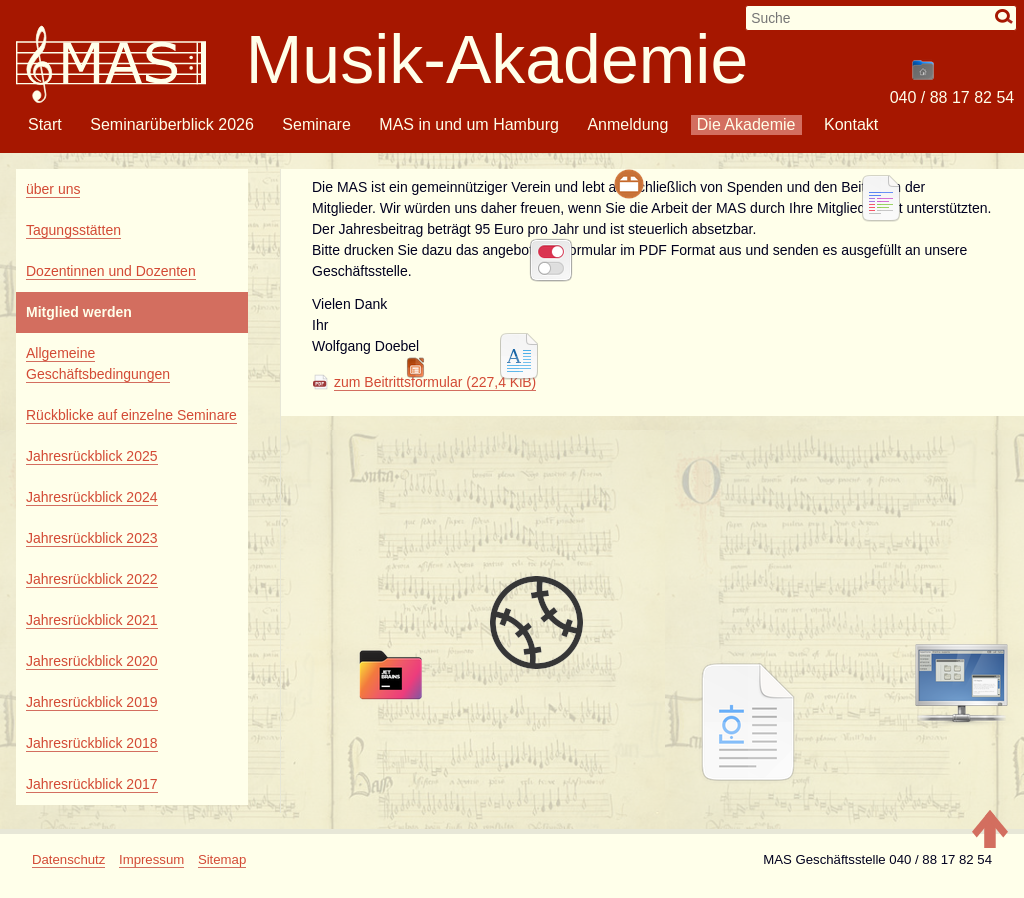 The width and height of the screenshot is (1024, 898). Describe the element at coordinates (961, 684) in the screenshot. I see `configure remote desktop settings` at that location.